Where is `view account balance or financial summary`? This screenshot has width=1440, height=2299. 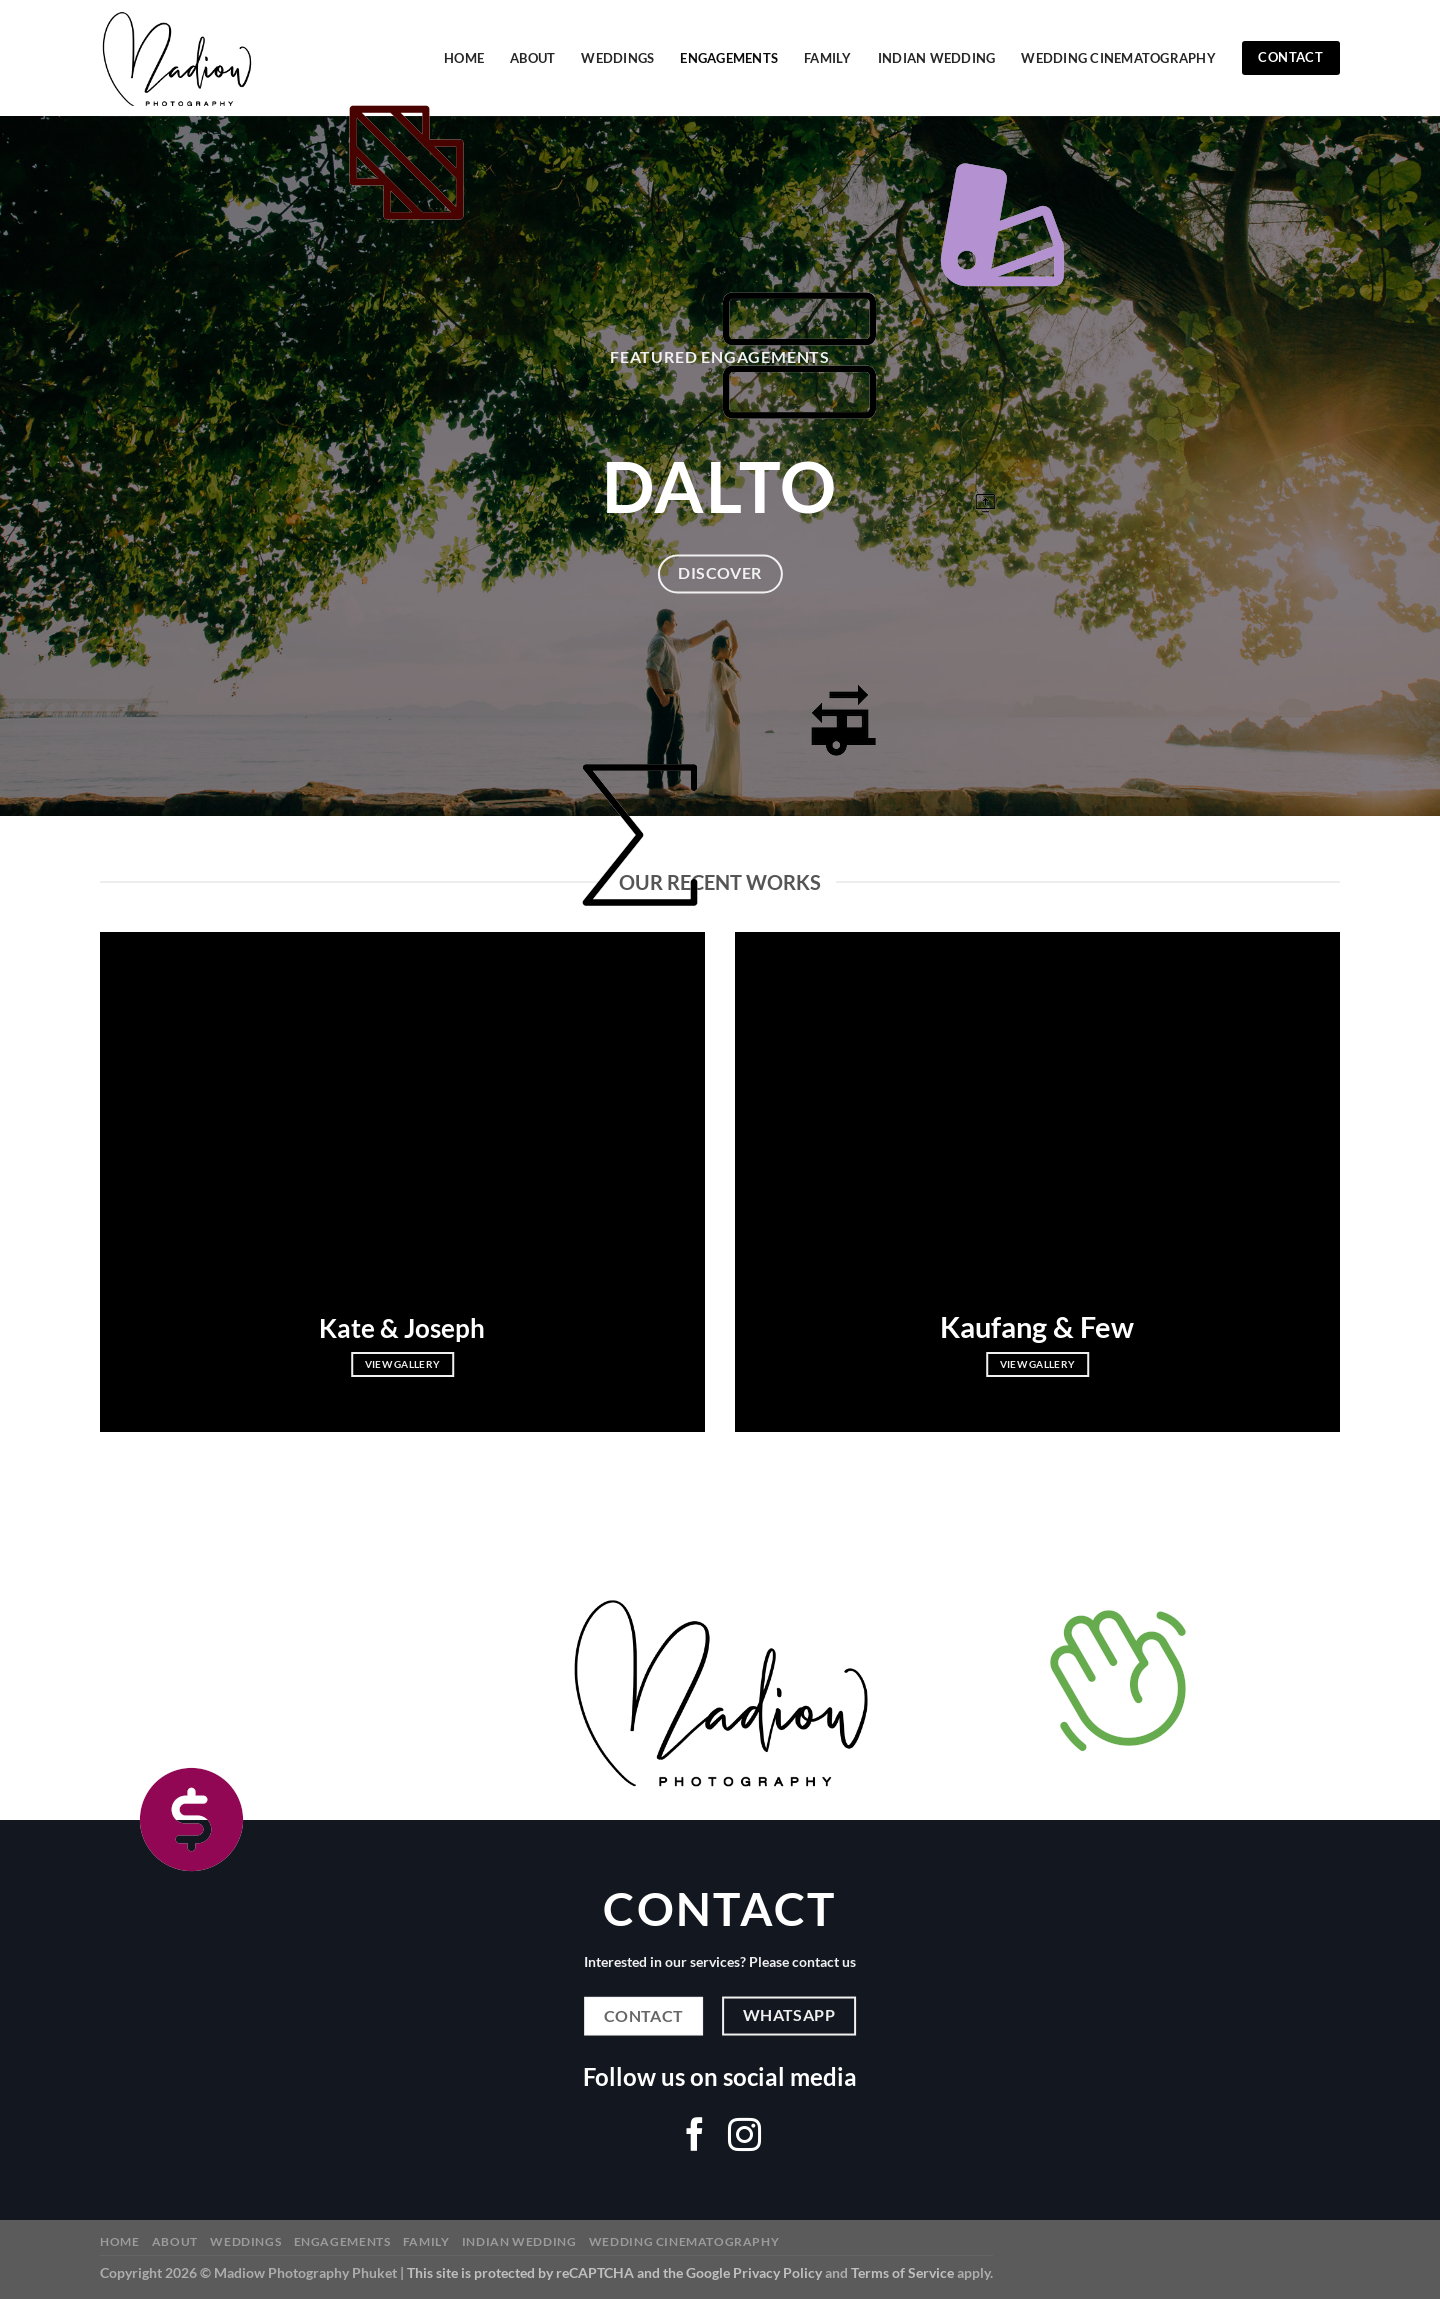
view account balance or financial summary is located at coordinates (191, 1819).